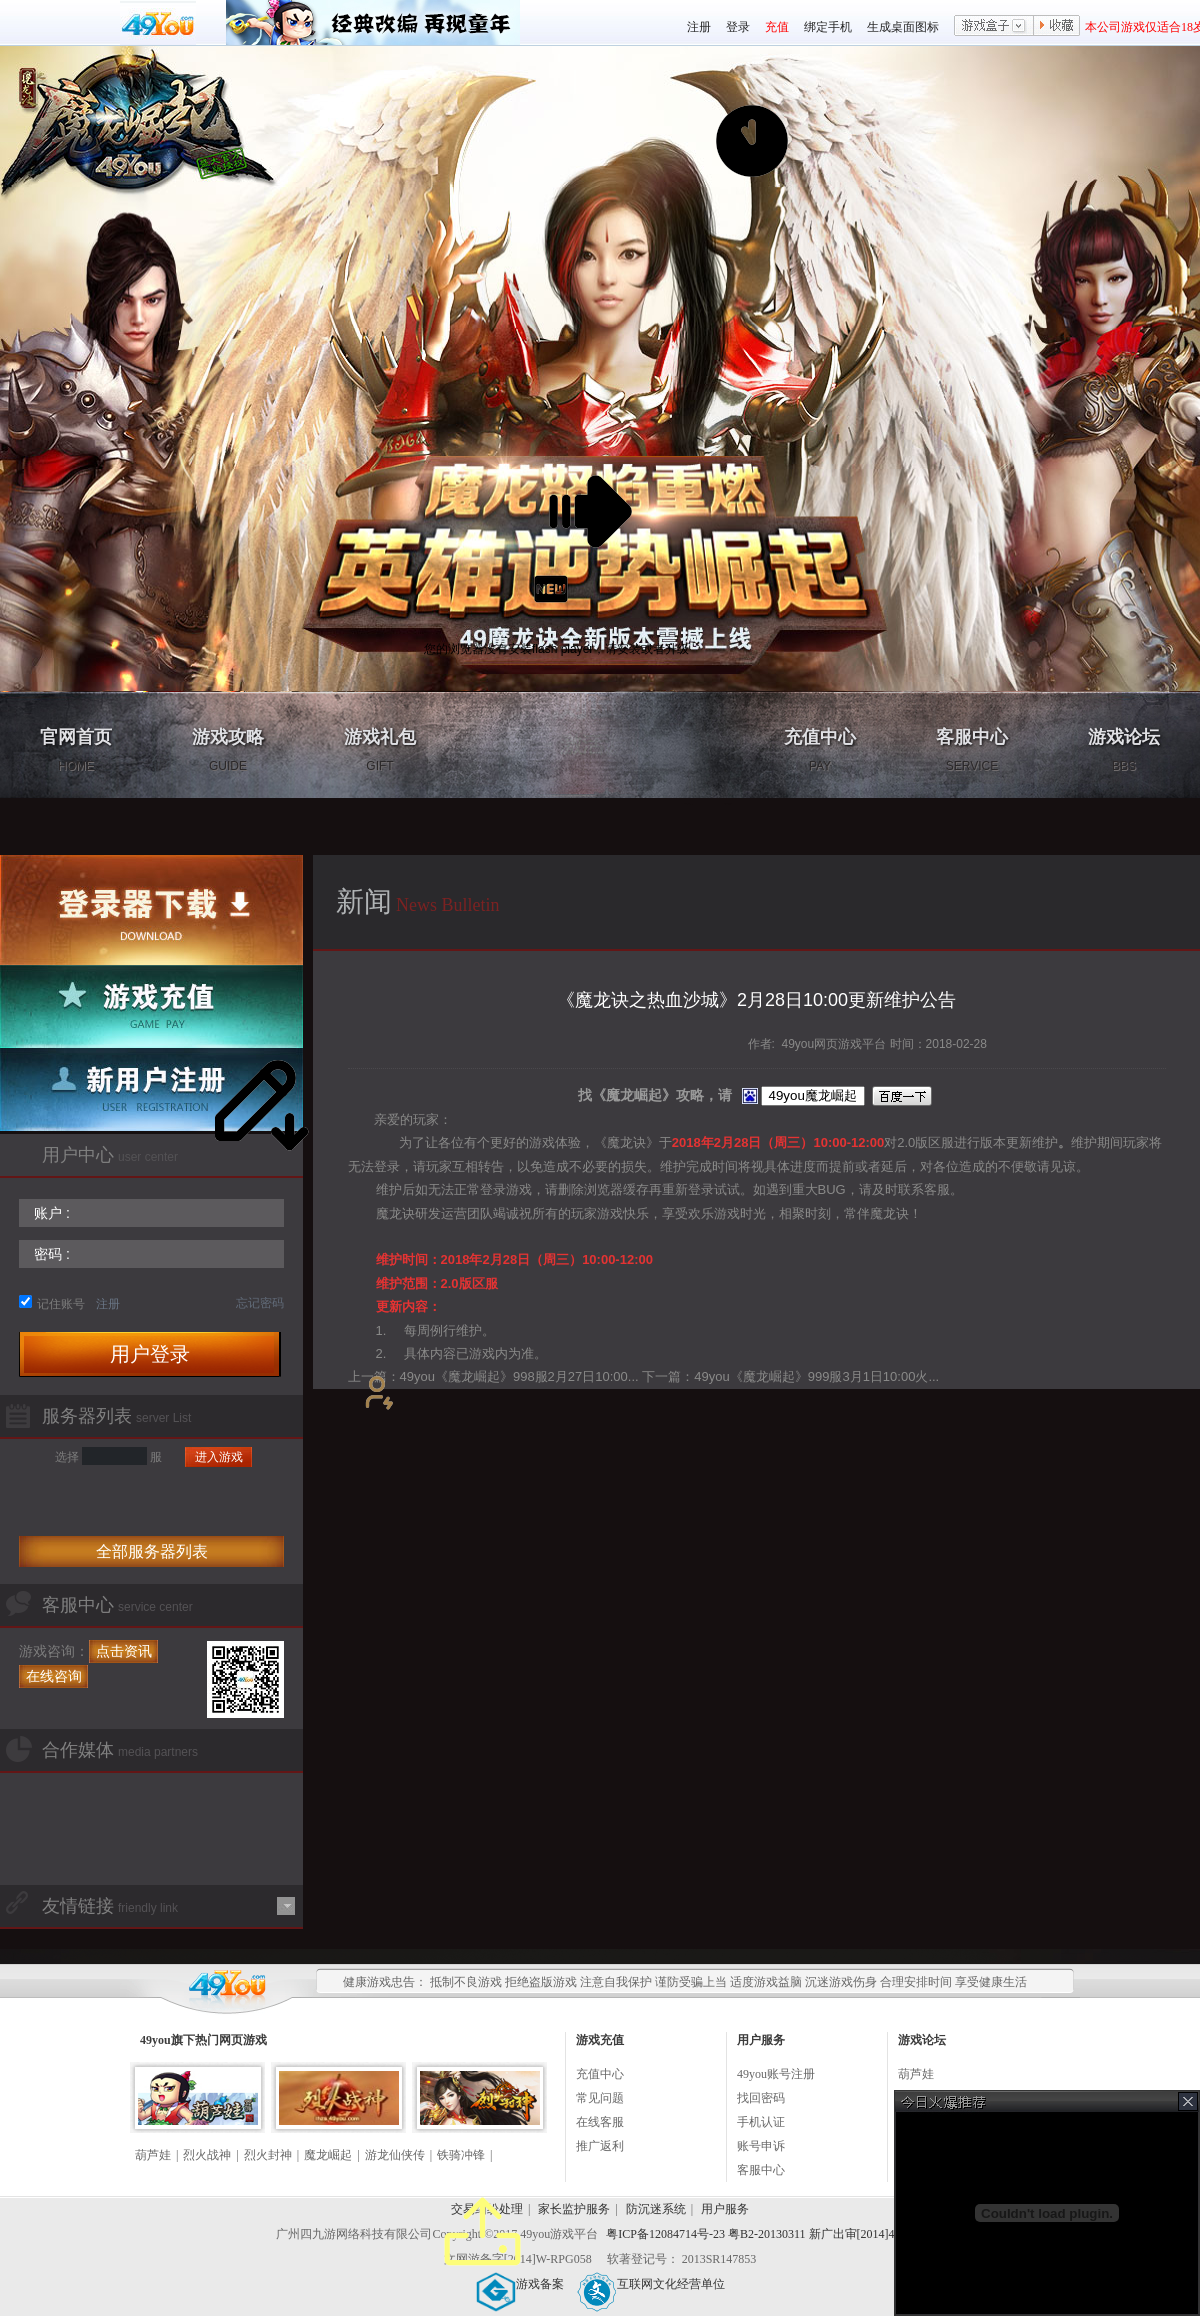 The height and width of the screenshot is (2316, 1200). I want to click on upload a file or document, so click(482, 2235).